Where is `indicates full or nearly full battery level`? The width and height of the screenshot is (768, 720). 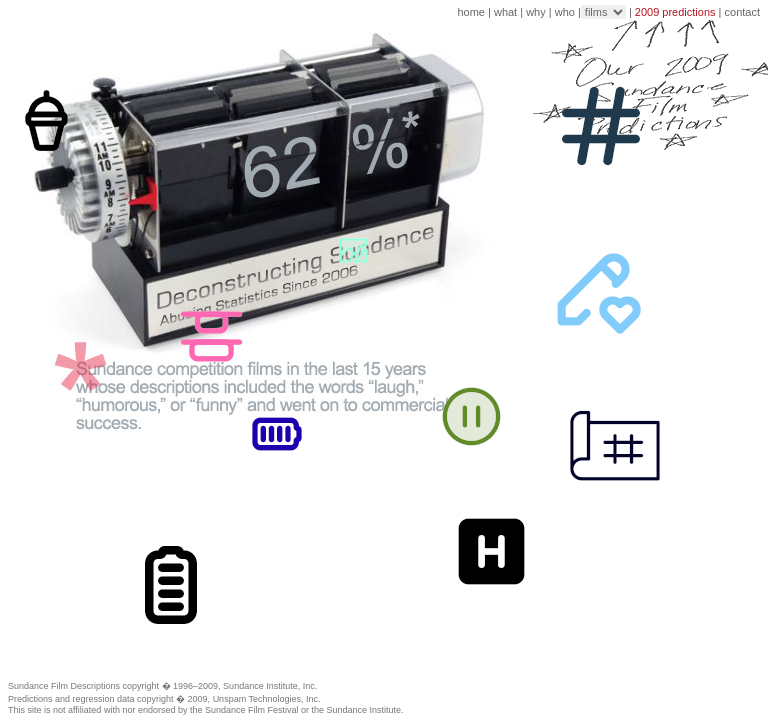
indicates full or nearly full battery level is located at coordinates (277, 434).